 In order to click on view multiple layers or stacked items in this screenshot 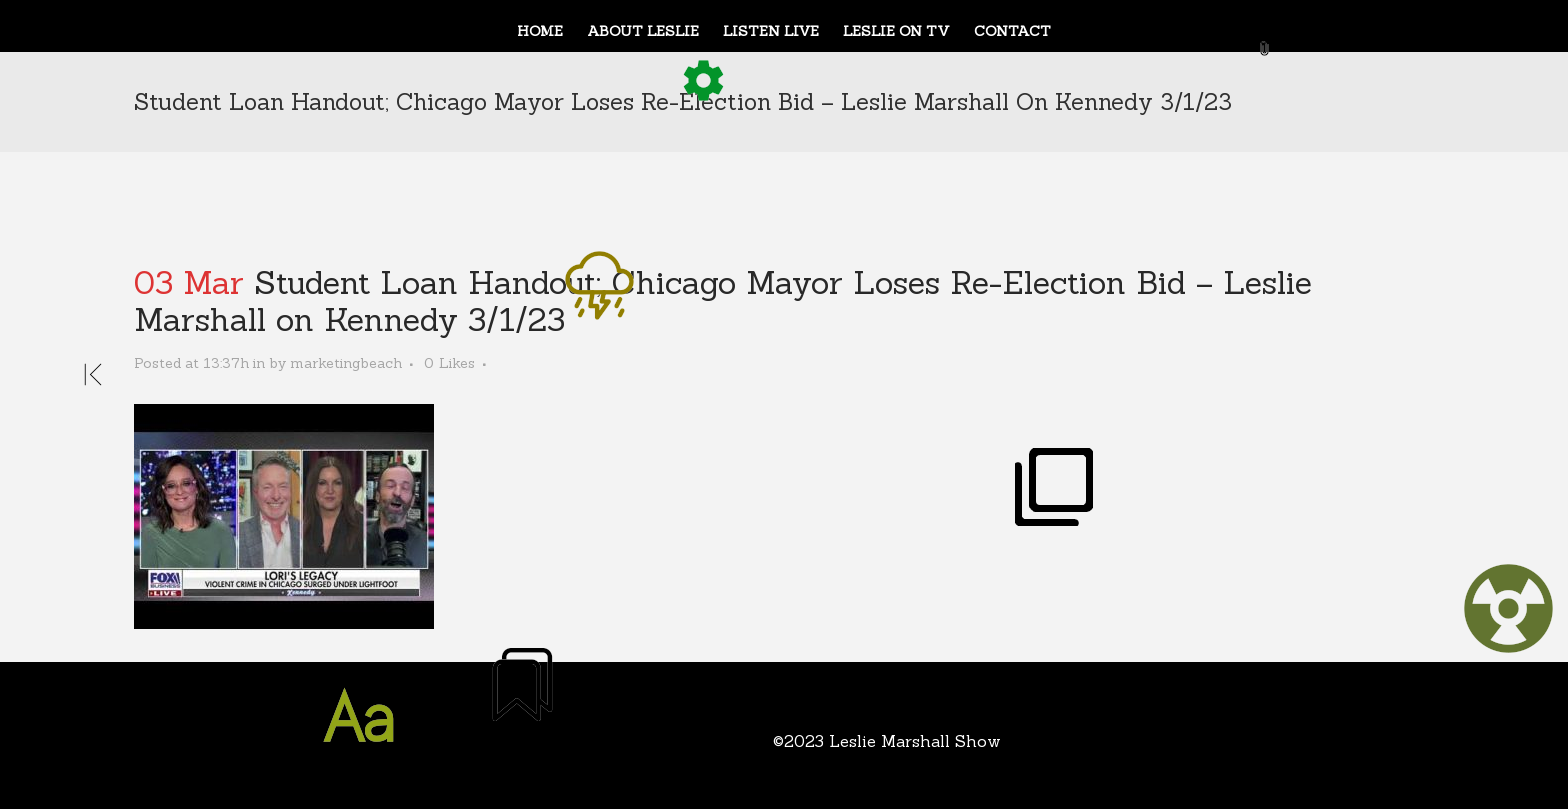, I will do `click(1054, 487)`.